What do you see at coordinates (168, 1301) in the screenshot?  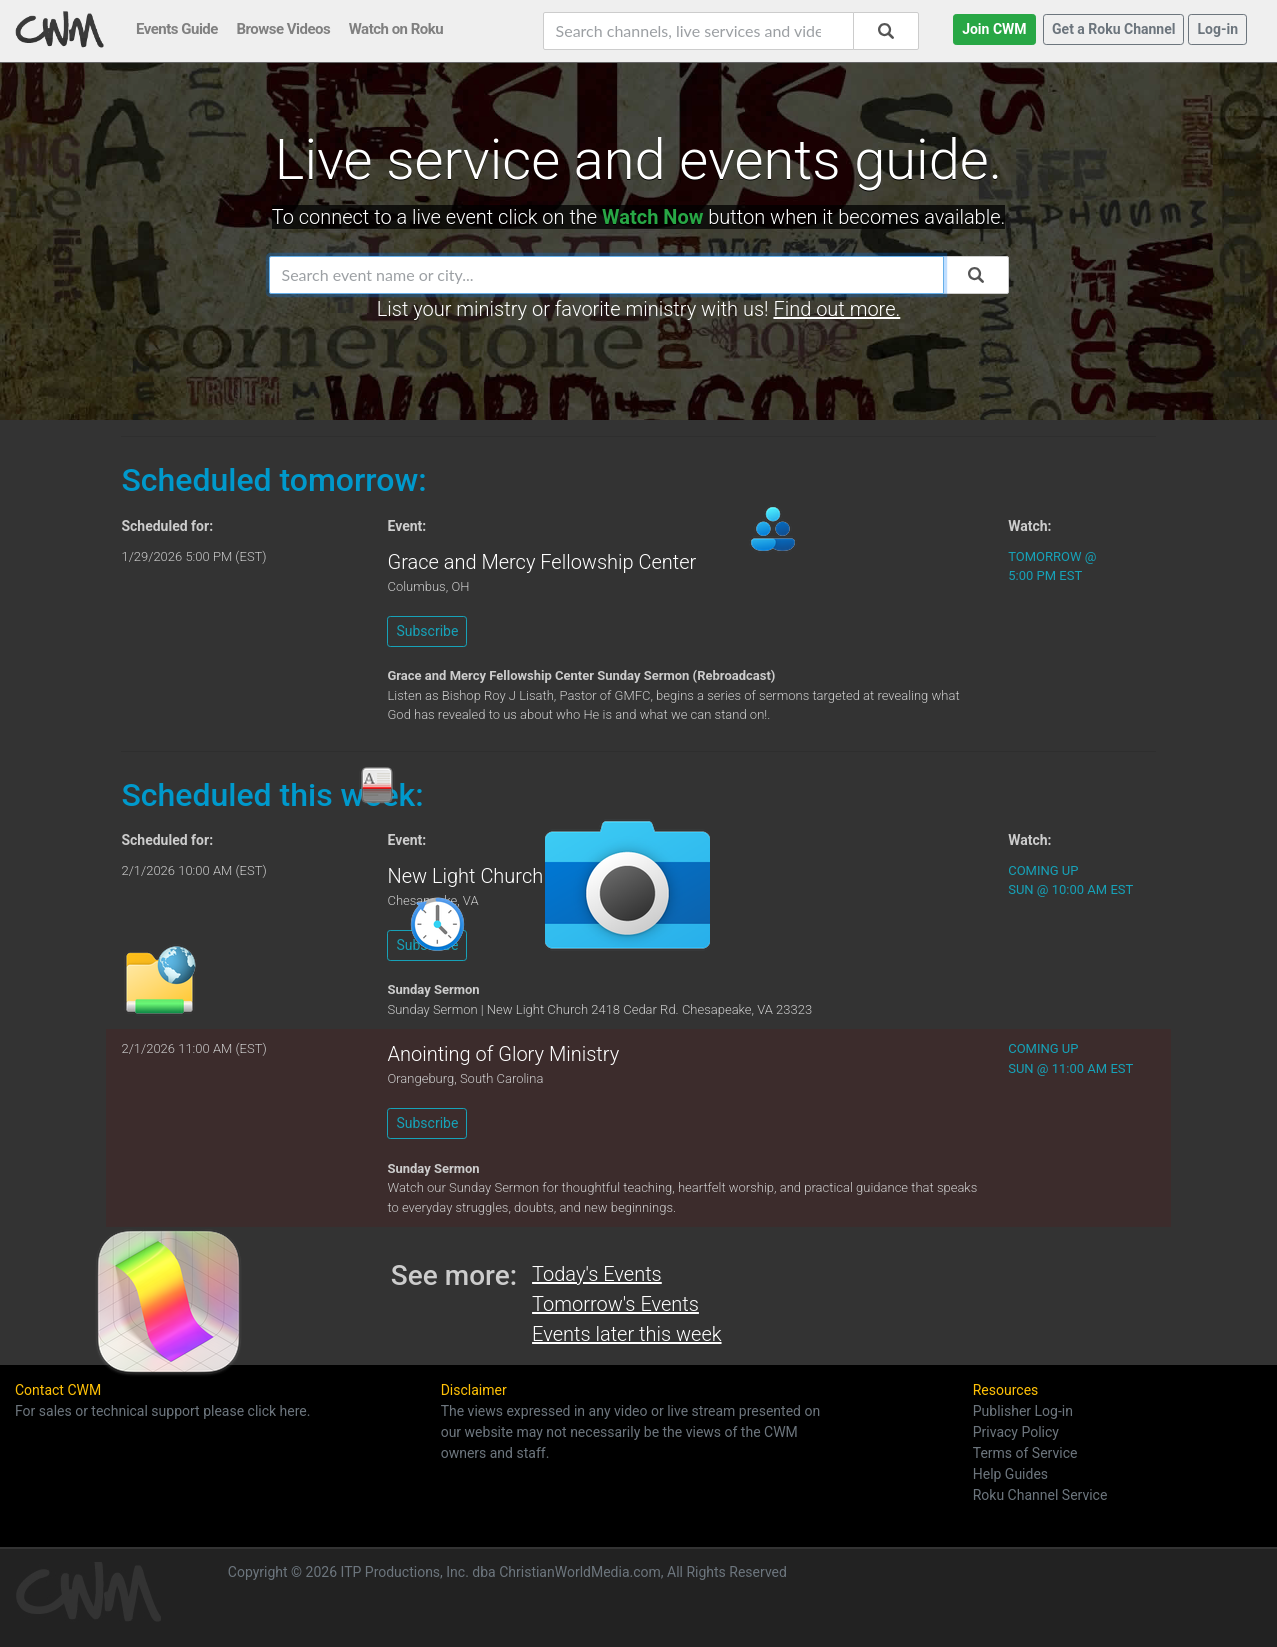 I see `open Grapher app for mathematical visualization` at bounding box center [168, 1301].